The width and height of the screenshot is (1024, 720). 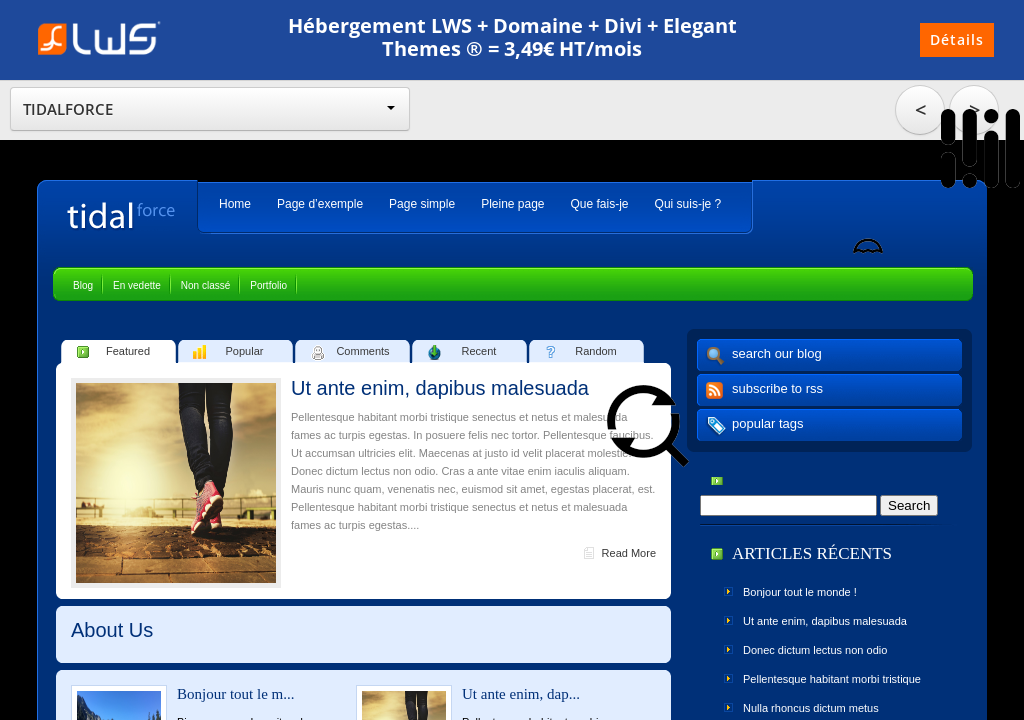 What do you see at coordinates (868, 246) in the screenshot?
I see `open umbrel home server dashboard` at bounding box center [868, 246].